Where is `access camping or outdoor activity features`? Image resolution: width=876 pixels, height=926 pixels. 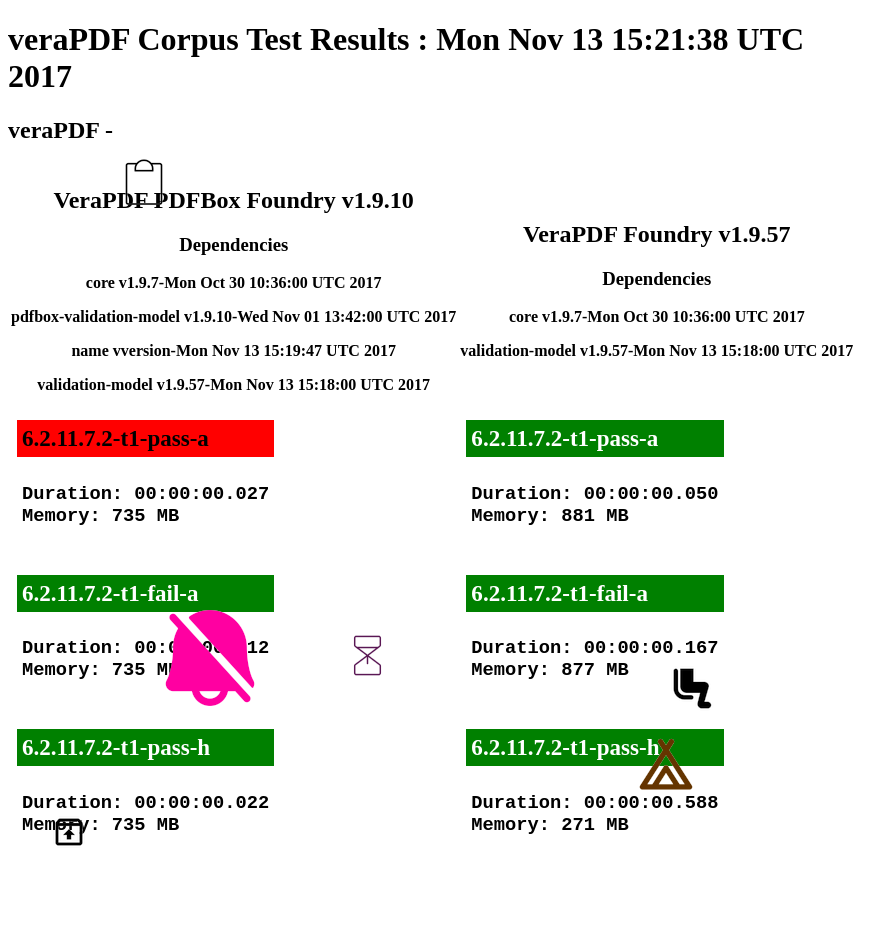 access camping or outdoor activity features is located at coordinates (666, 767).